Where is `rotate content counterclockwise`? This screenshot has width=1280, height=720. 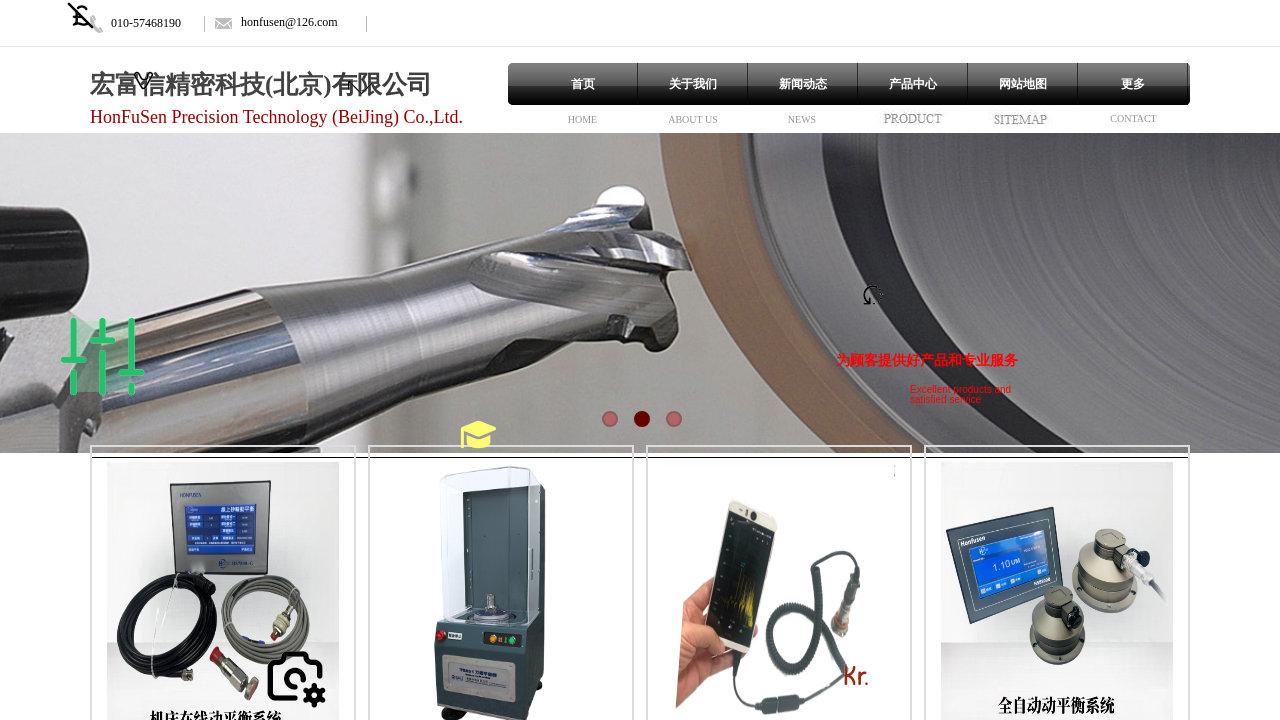 rotate content counterclockwise is located at coordinates (873, 295).